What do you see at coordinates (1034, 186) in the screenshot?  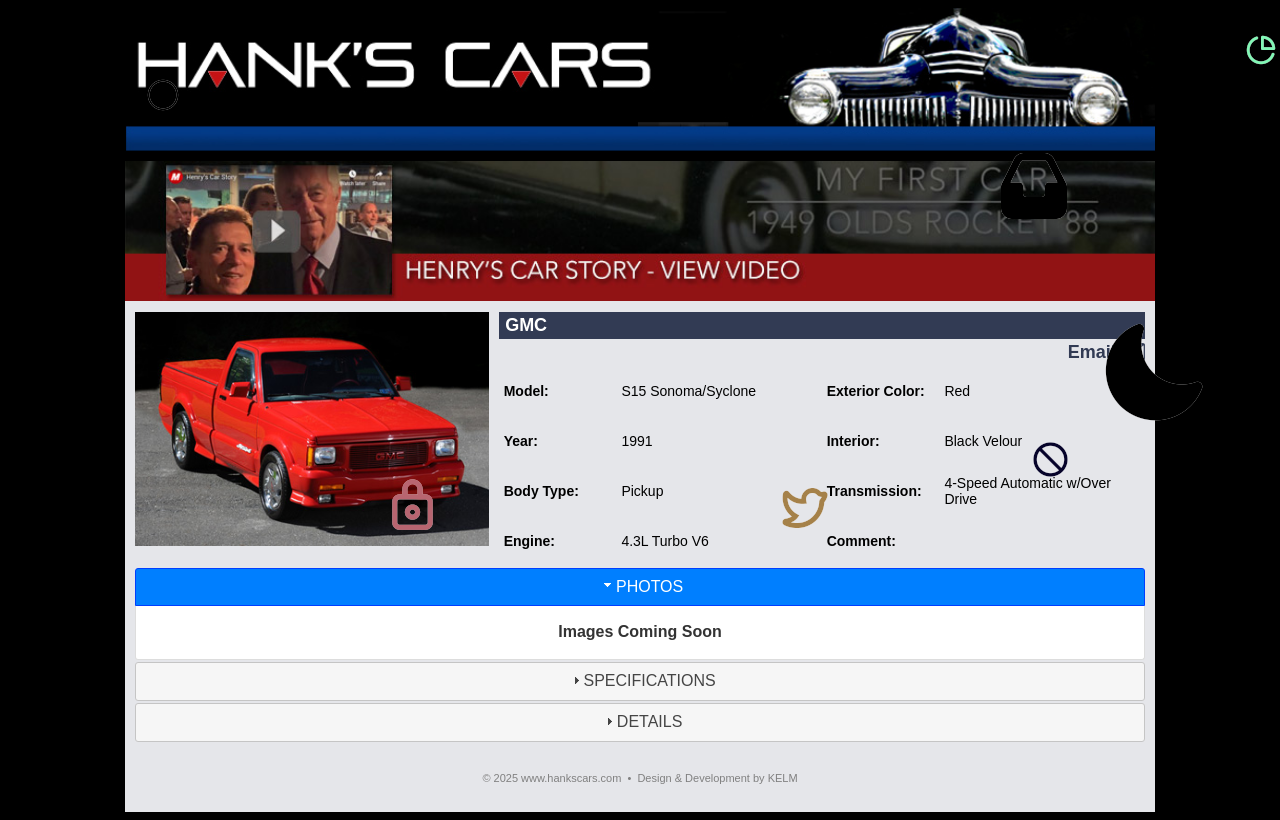 I see `view your inbox` at bounding box center [1034, 186].